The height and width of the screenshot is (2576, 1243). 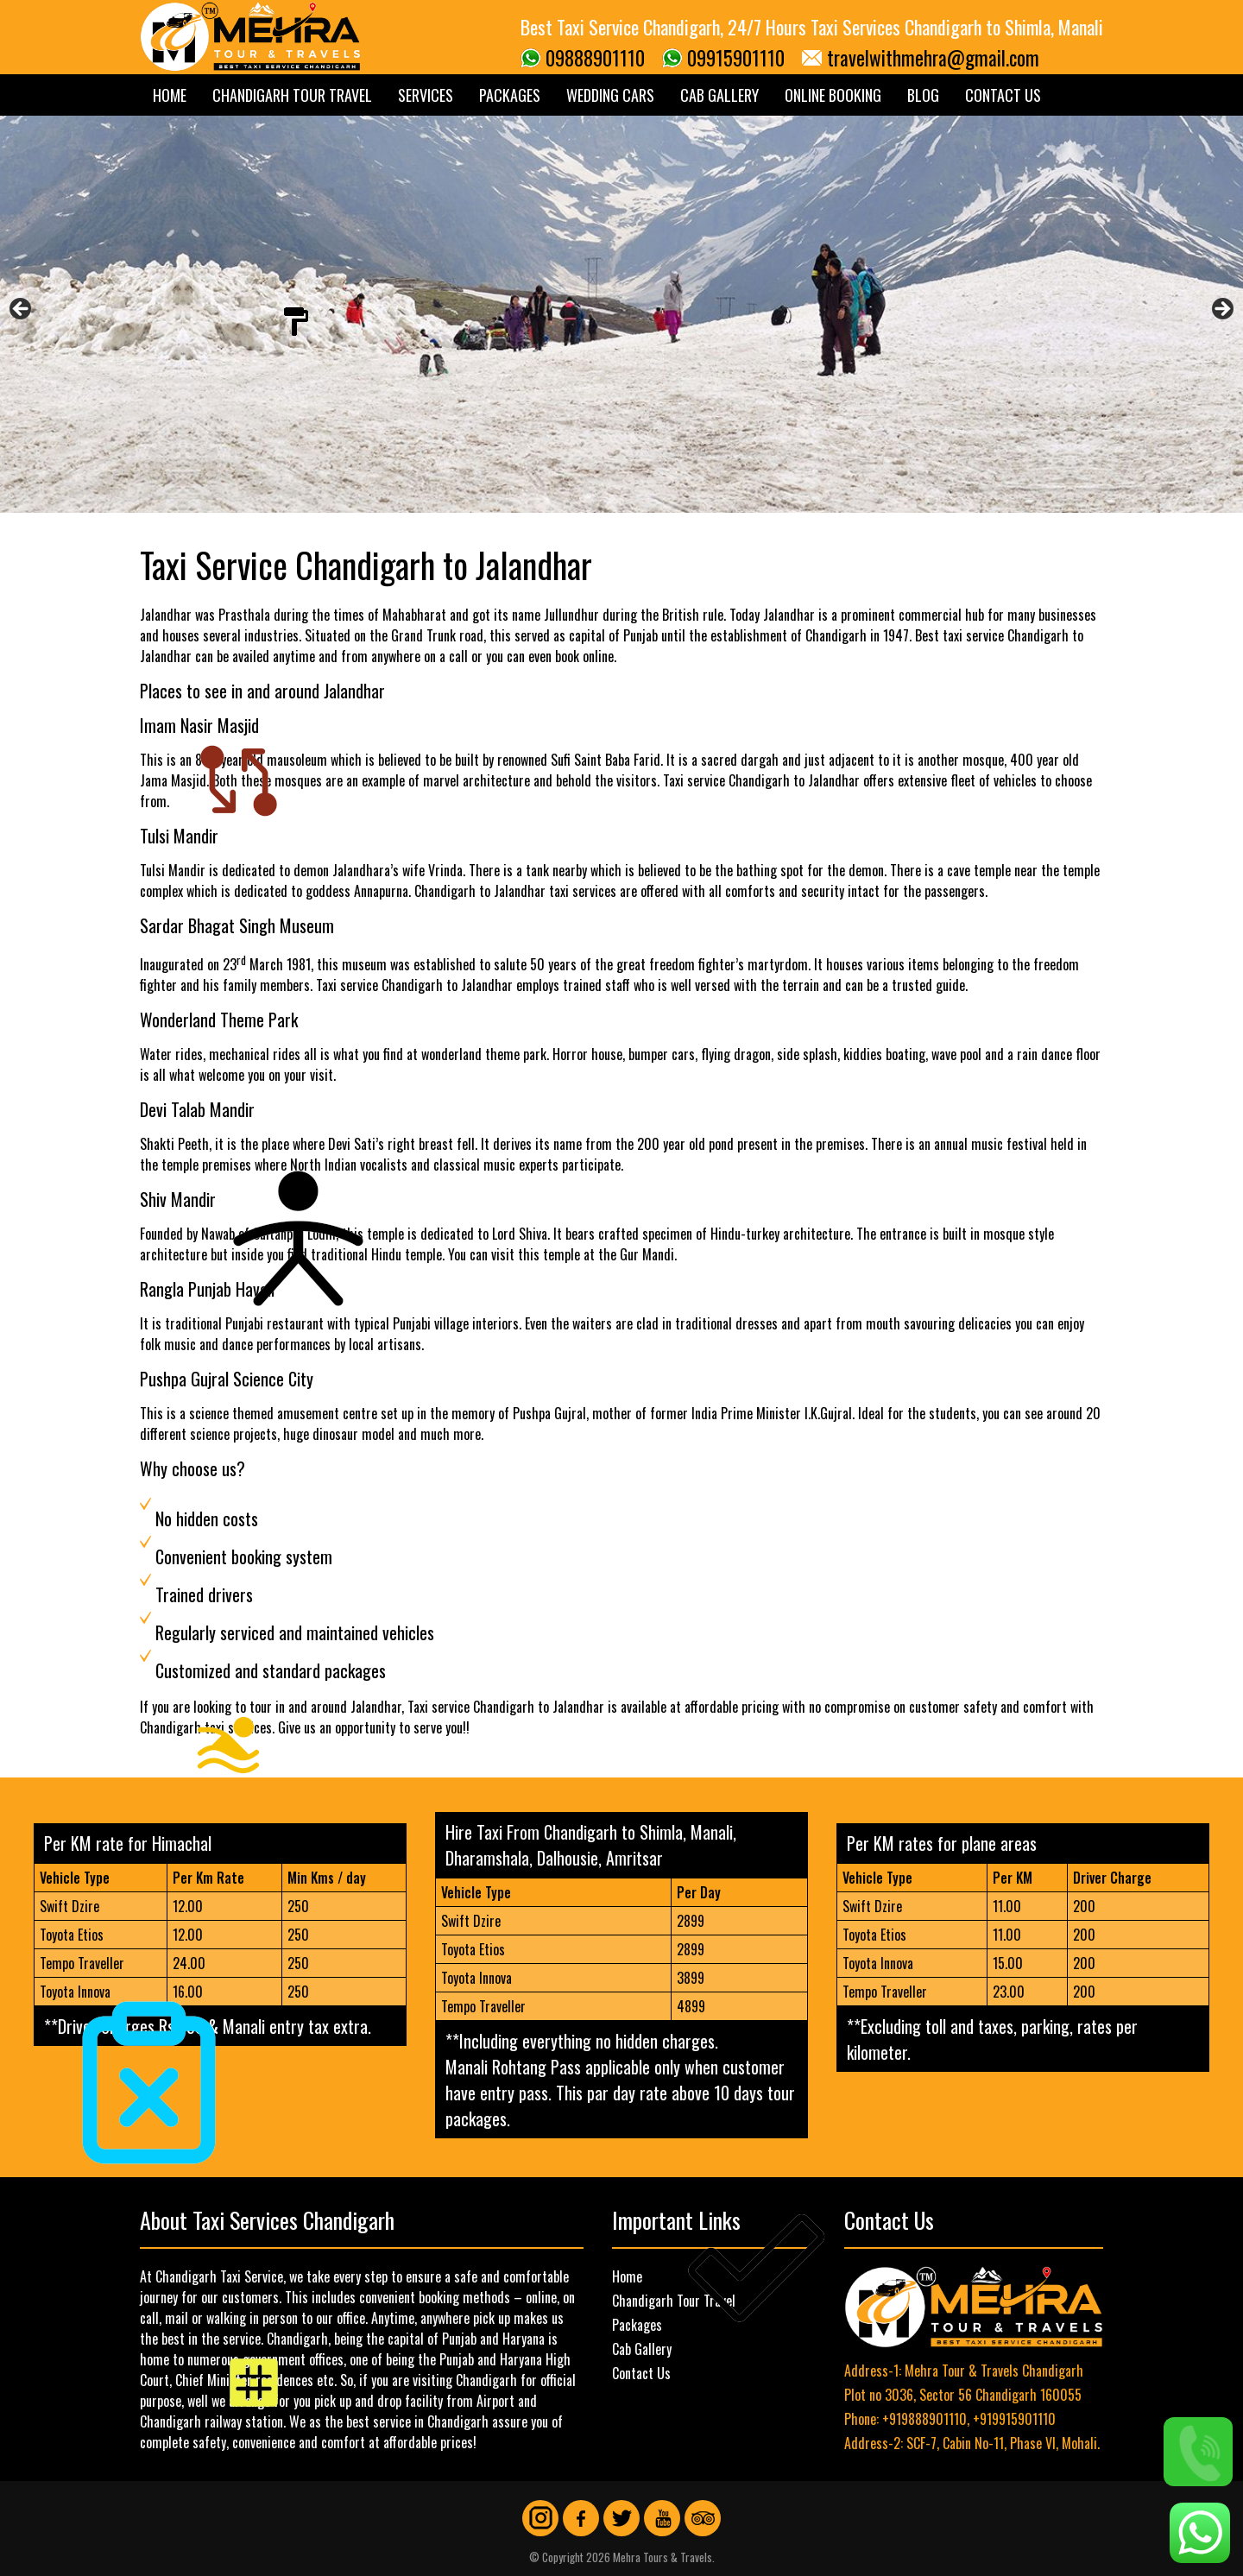 What do you see at coordinates (298, 1241) in the screenshot?
I see `view user profile` at bounding box center [298, 1241].